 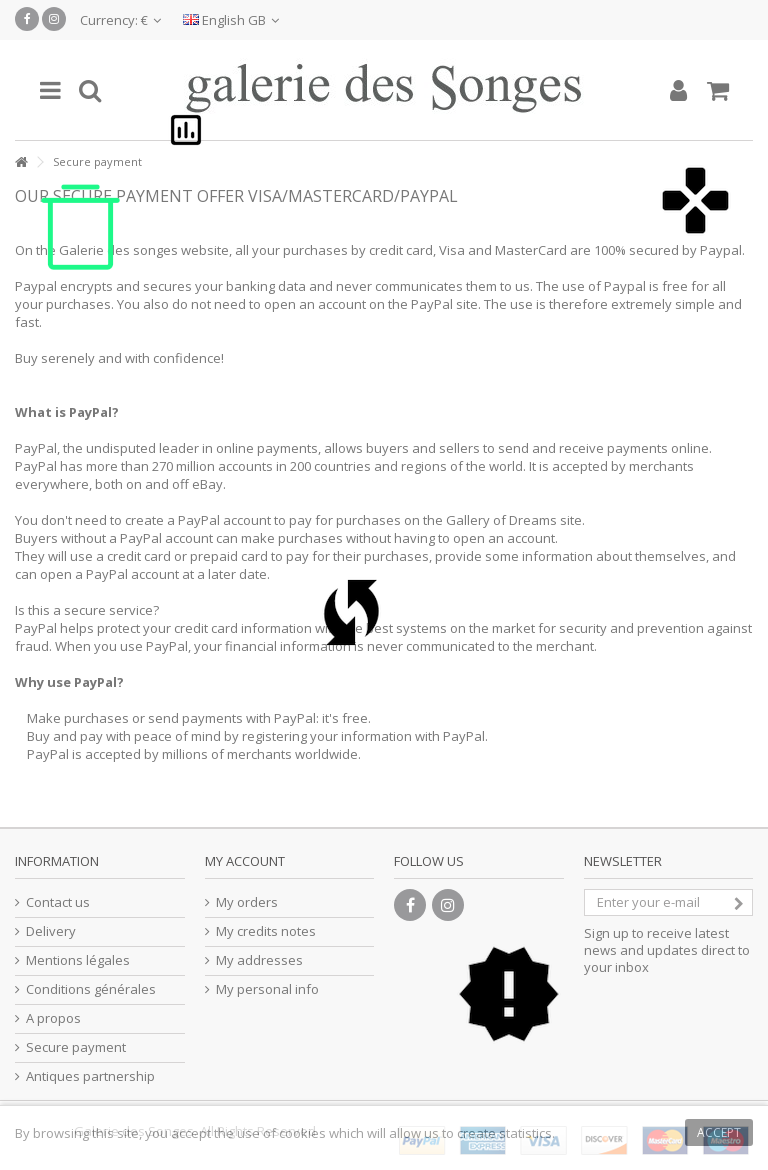 I want to click on insert a chart or graph into a document, so click(x=186, y=130).